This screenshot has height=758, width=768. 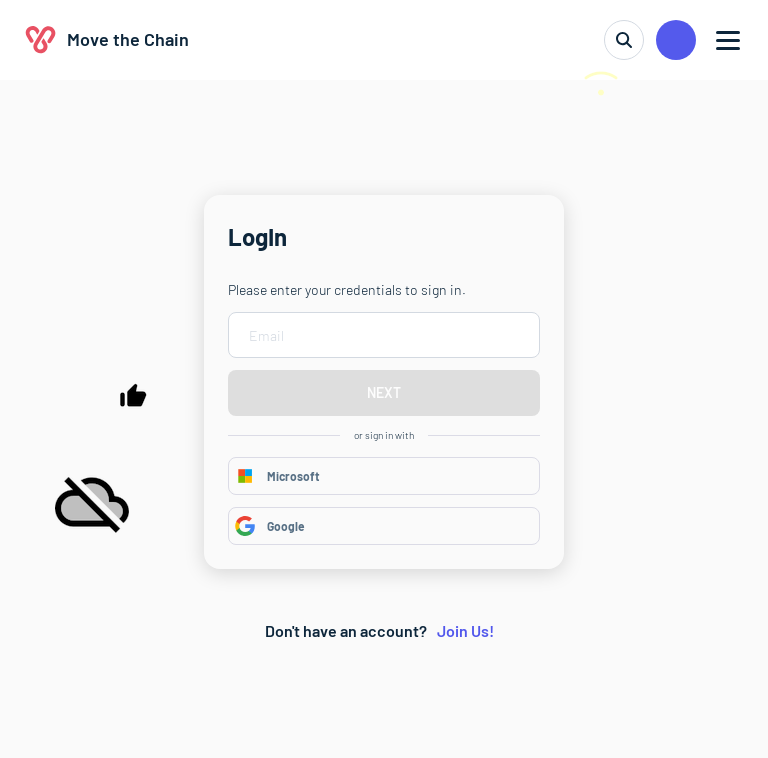 I want to click on indicates no cloud connection available, so click(x=92, y=502).